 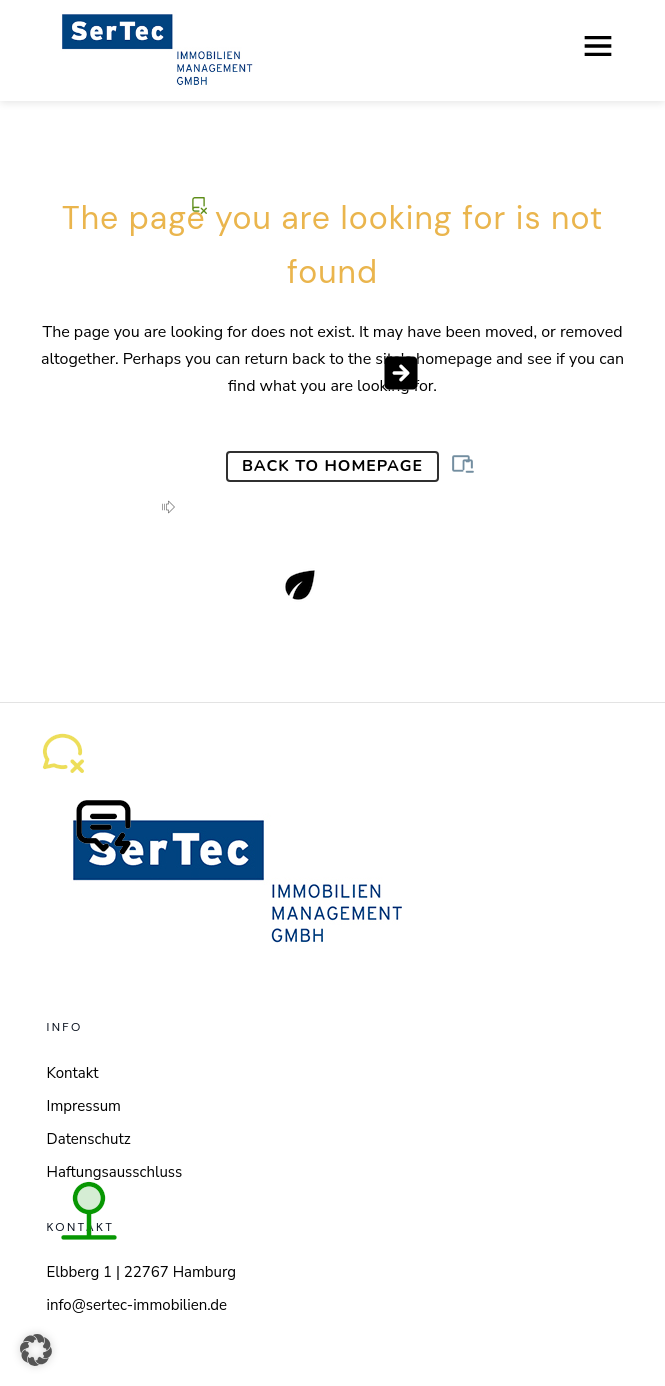 What do you see at coordinates (462, 464) in the screenshot?
I see `remove a device from your account` at bounding box center [462, 464].